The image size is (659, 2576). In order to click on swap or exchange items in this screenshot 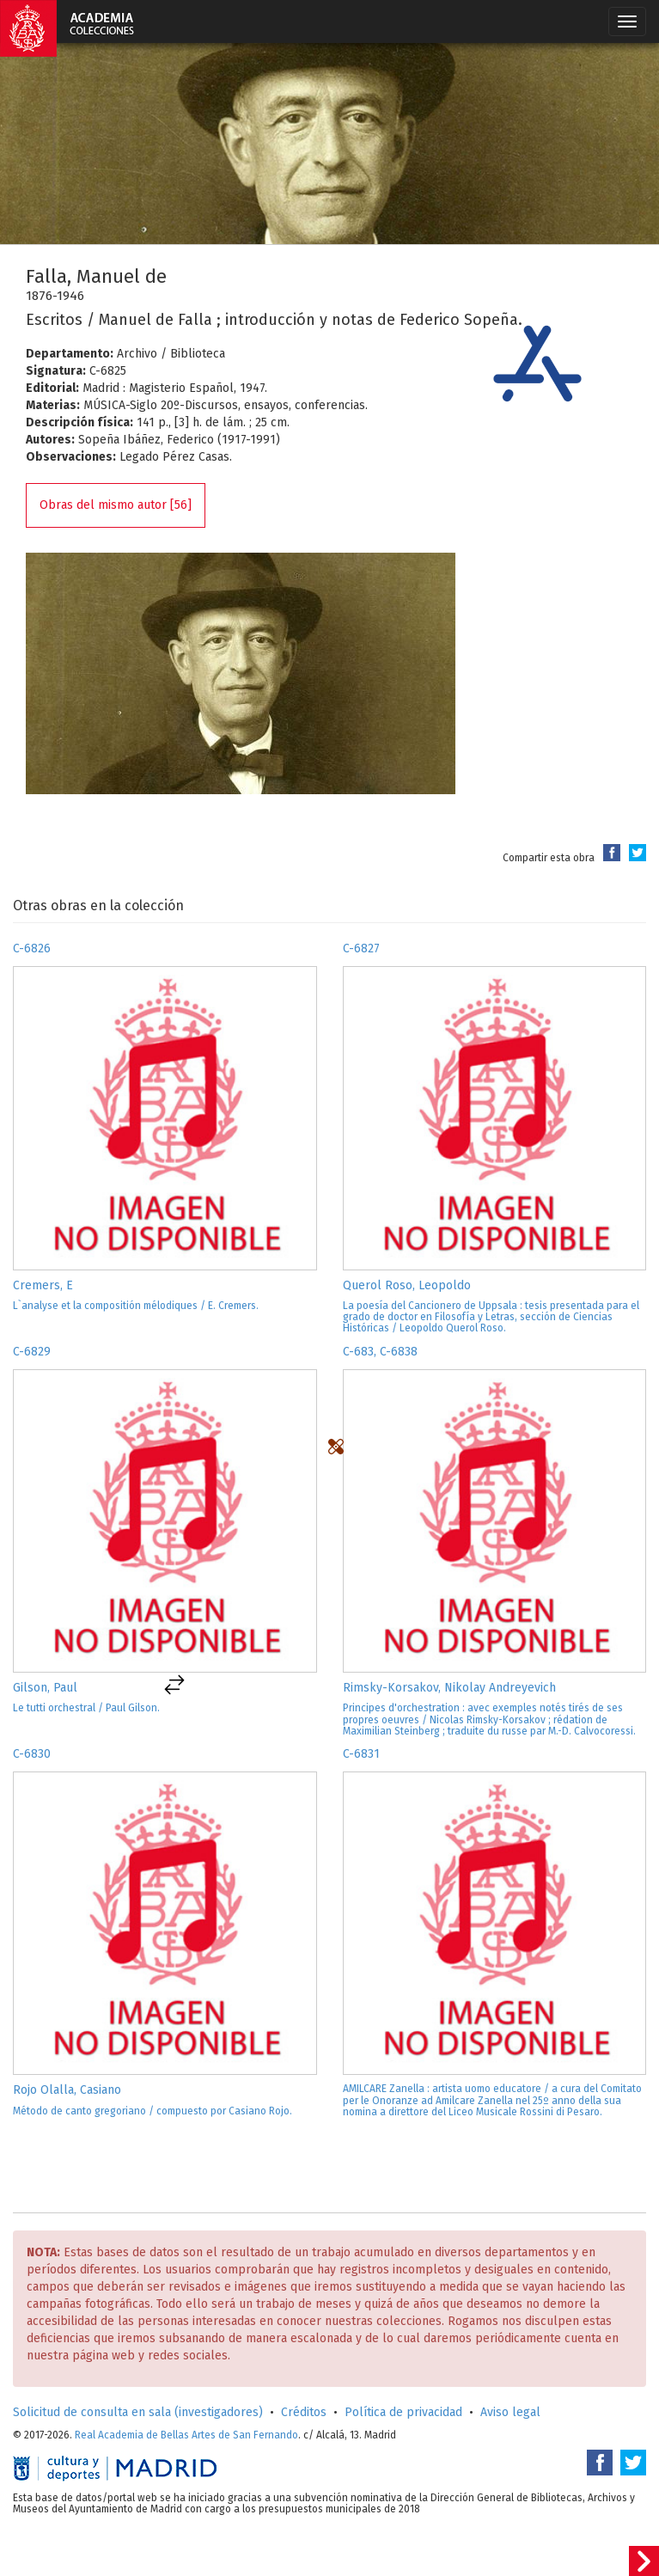, I will do `click(174, 1685)`.